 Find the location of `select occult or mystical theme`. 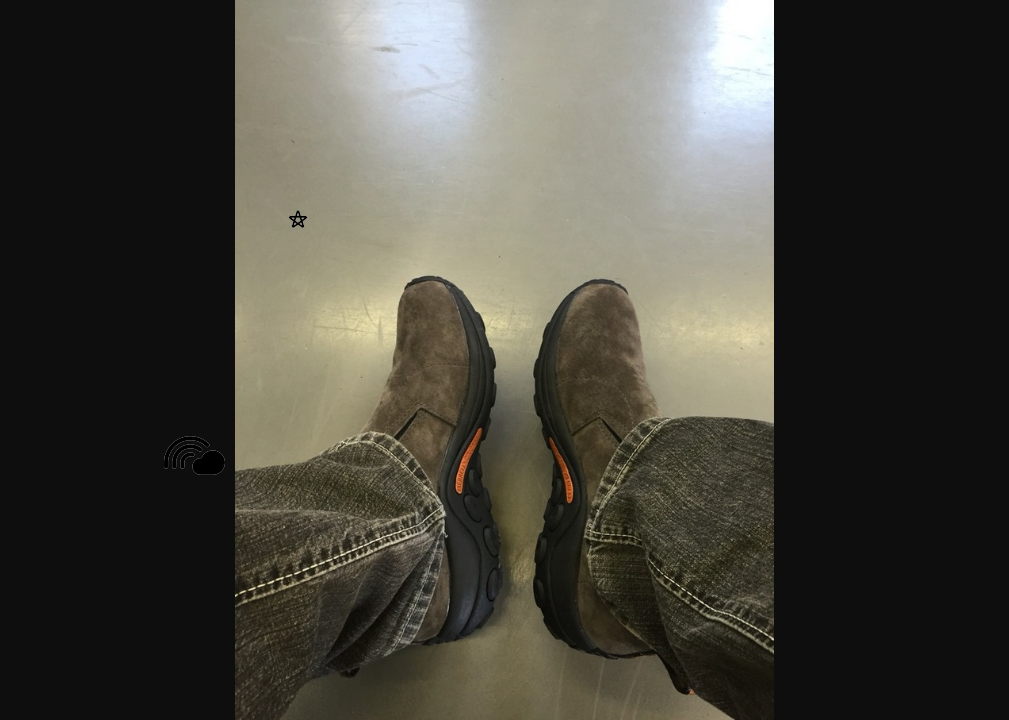

select occult or mystical theme is located at coordinates (298, 220).